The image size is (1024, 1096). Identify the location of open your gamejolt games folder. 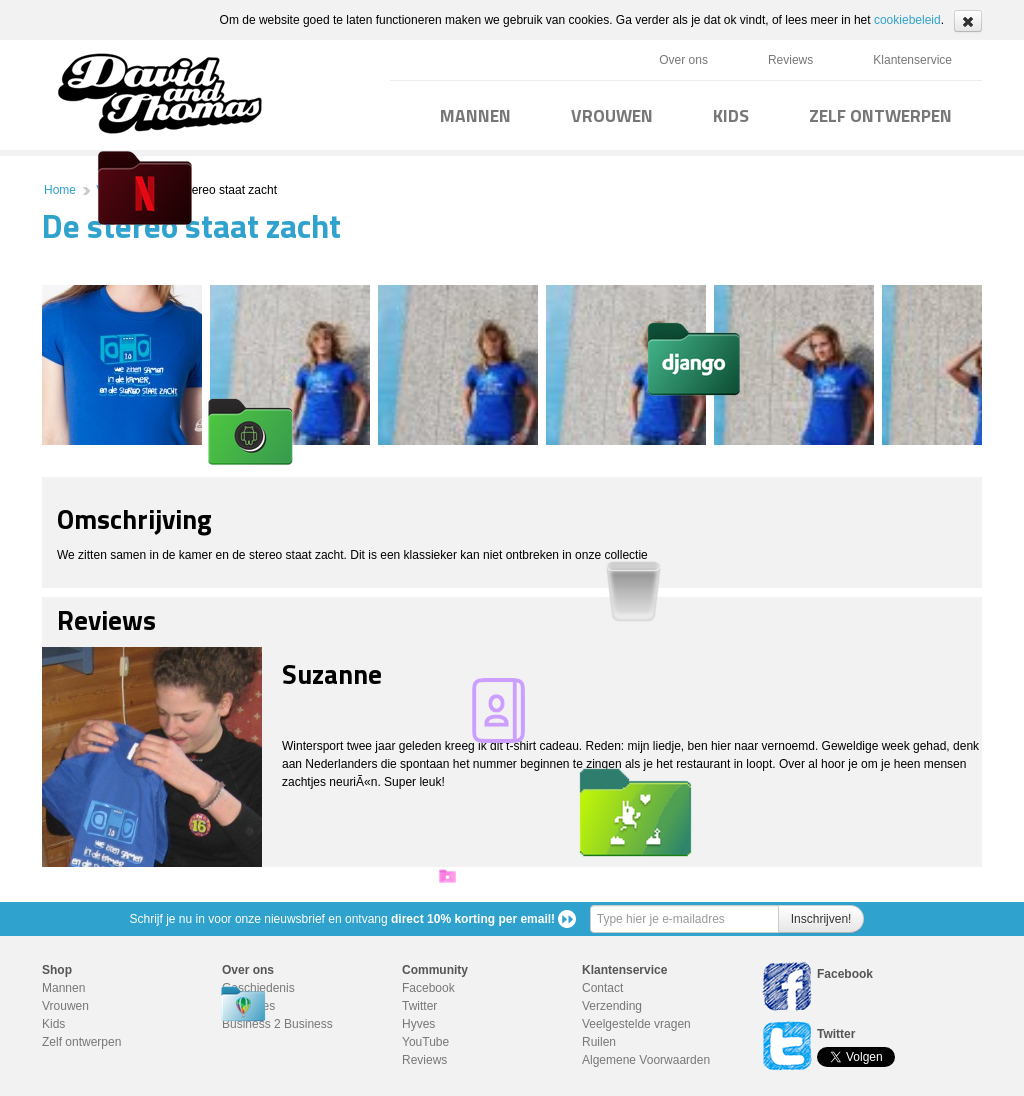
(635, 815).